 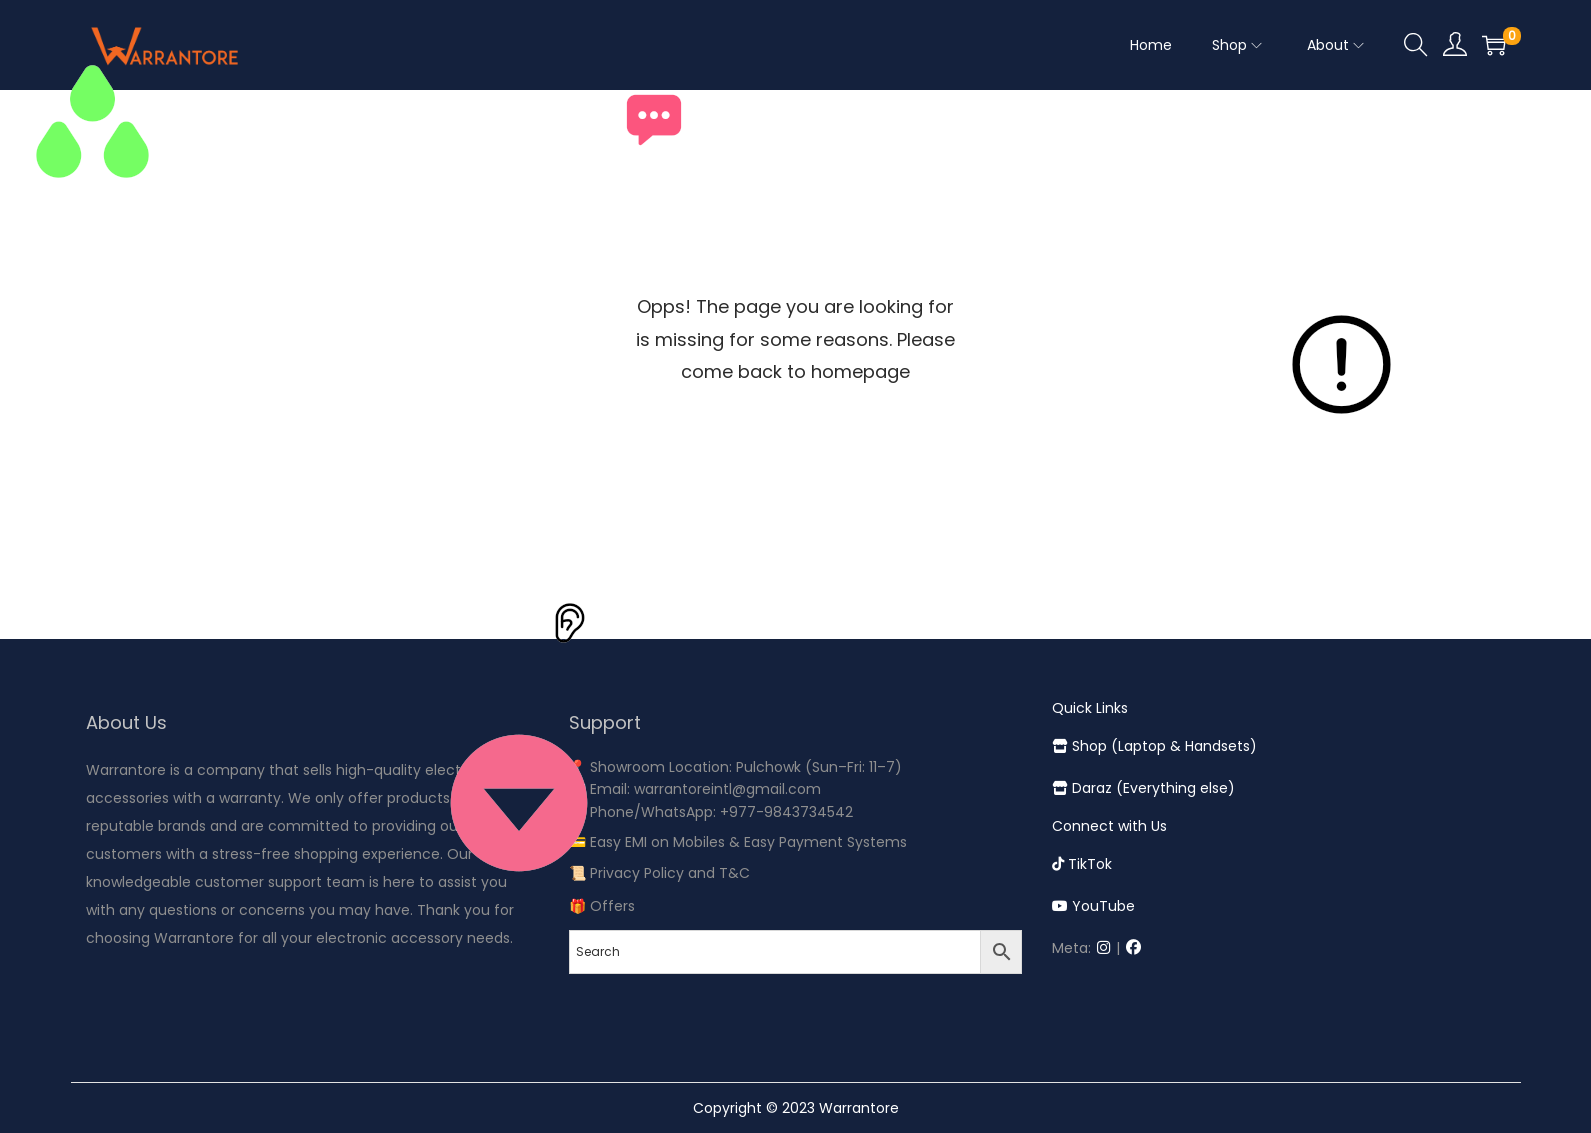 What do you see at coordinates (654, 120) in the screenshot?
I see `open chat or messaging` at bounding box center [654, 120].